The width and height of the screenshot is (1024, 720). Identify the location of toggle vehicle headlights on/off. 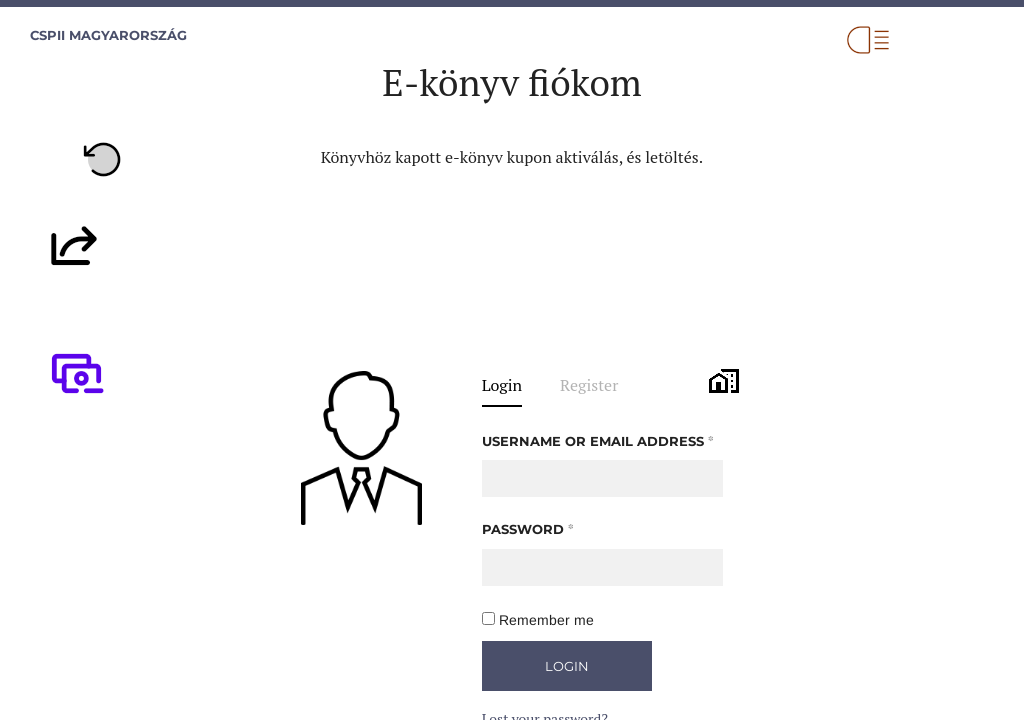
(868, 40).